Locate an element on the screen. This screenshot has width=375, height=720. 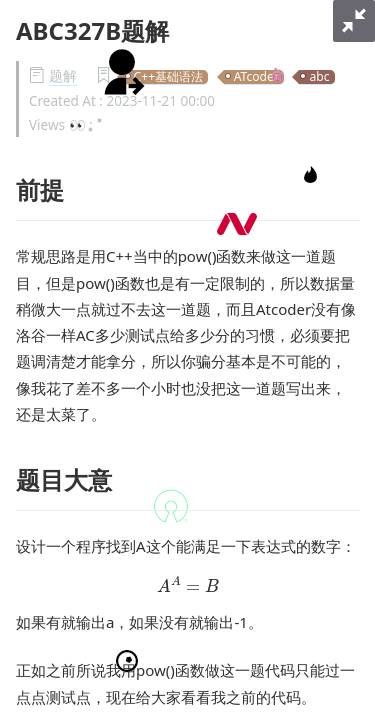
open the tinder dating app is located at coordinates (310, 174).